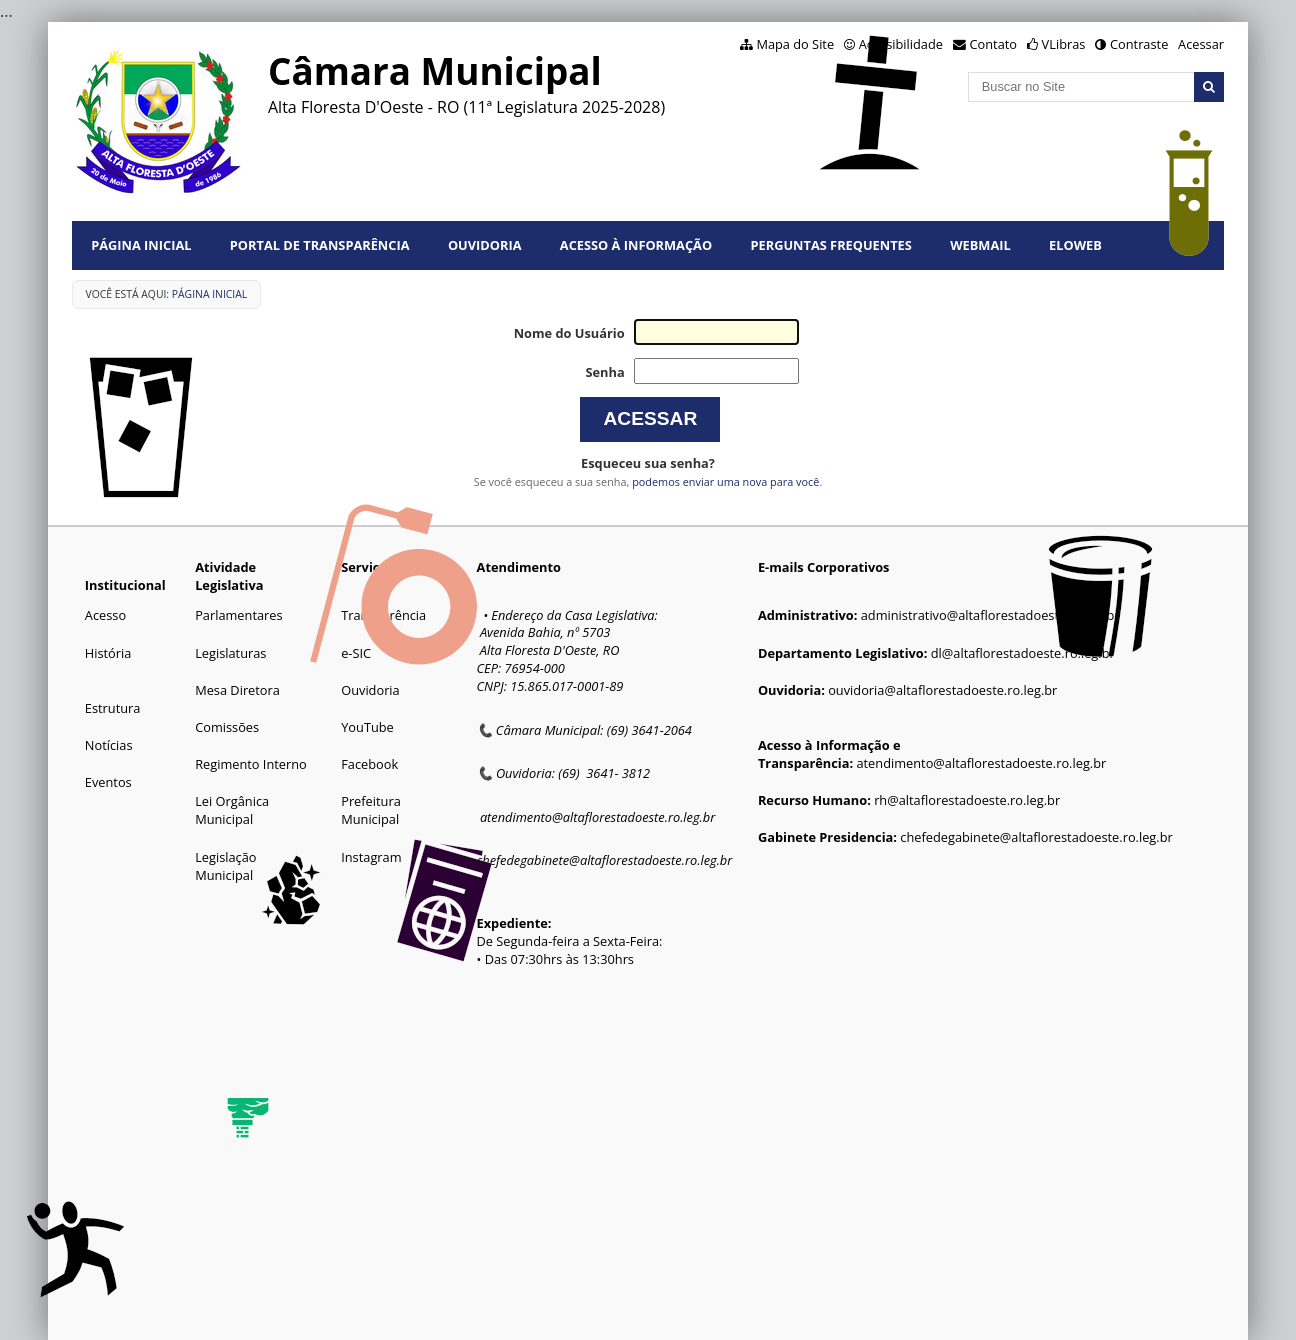 The image size is (1296, 1340). What do you see at coordinates (248, 1118) in the screenshot?
I see `indicates a fireplace or heating feature` at bounding box center [248, 1118].